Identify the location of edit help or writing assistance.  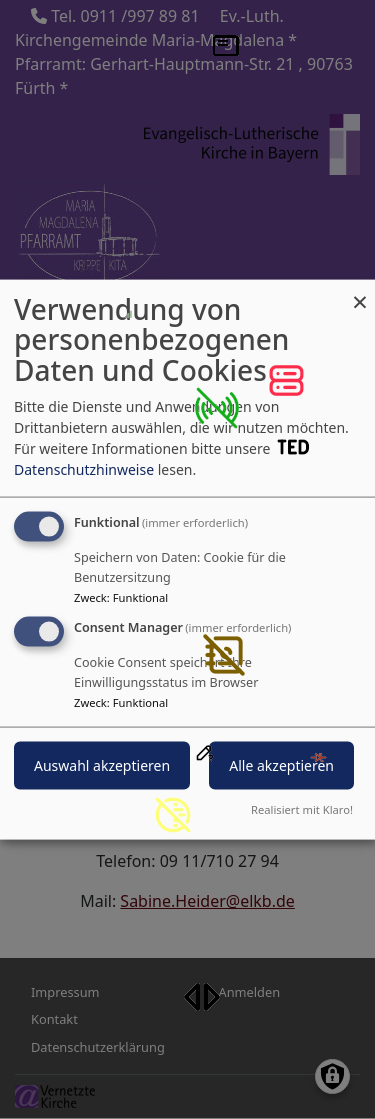
(204, 752).